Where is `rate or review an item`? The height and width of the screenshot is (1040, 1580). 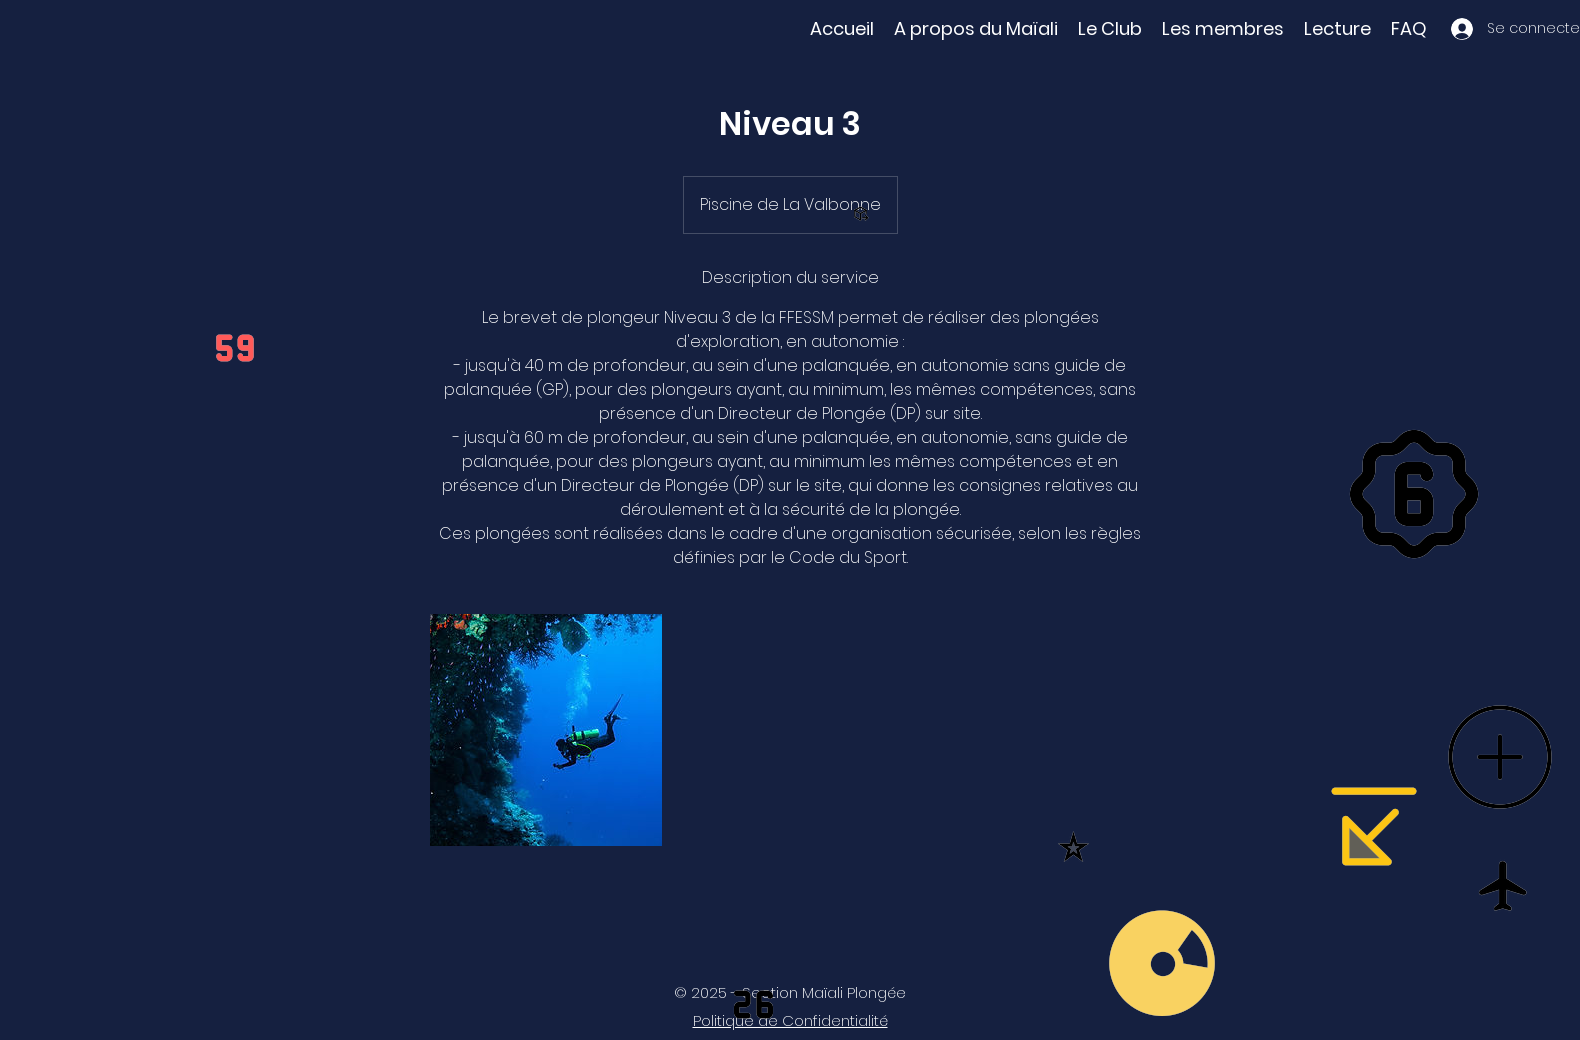
rate or review an item is located at coordinates (1073, 846).